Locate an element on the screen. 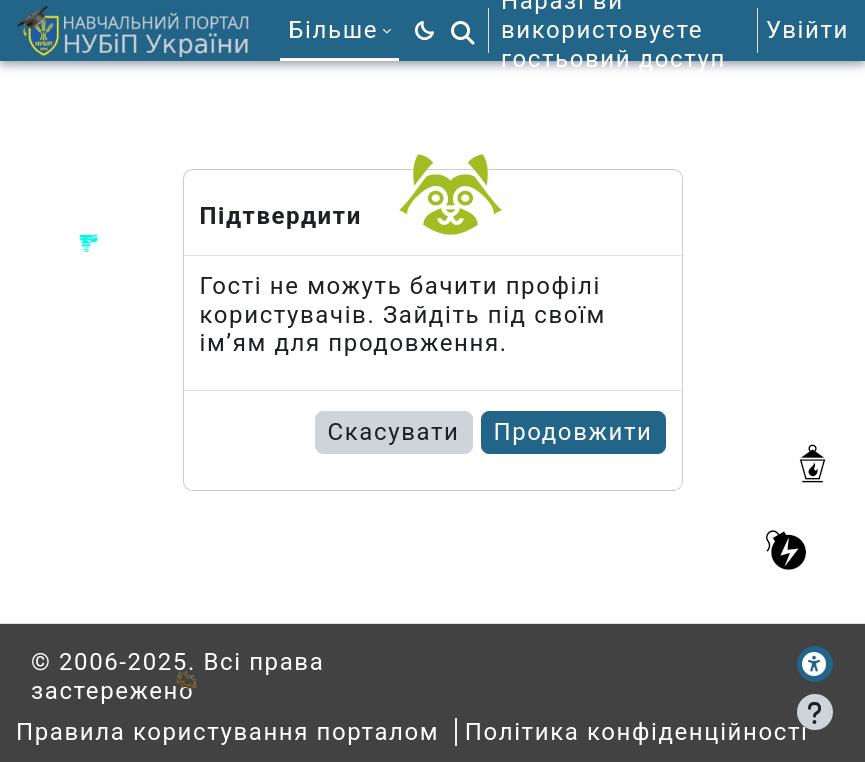  indicates a religious or Easter-themed game element is located at coordinates (186, 680).